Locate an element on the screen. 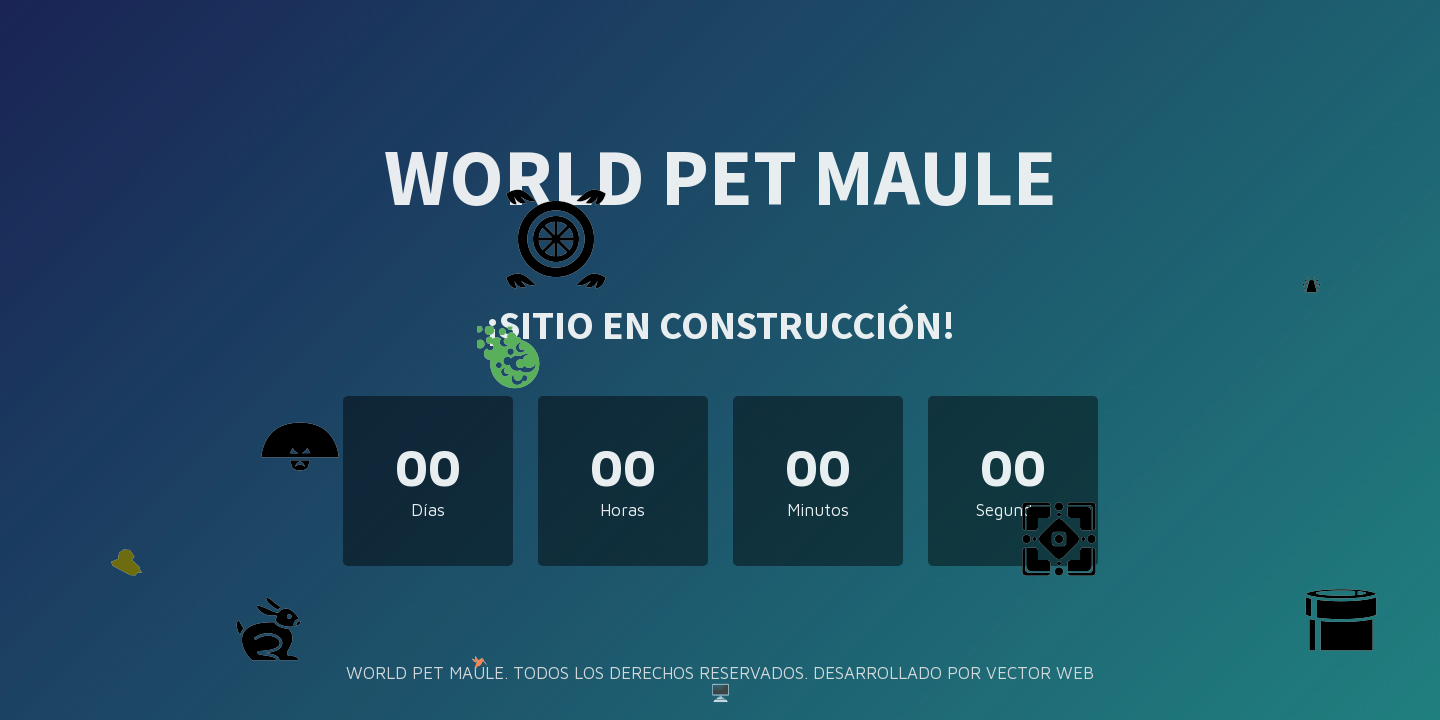 This screenshot has width=1440, height=720. nature or wildlife category indicator is located at coordinates (479, 663).